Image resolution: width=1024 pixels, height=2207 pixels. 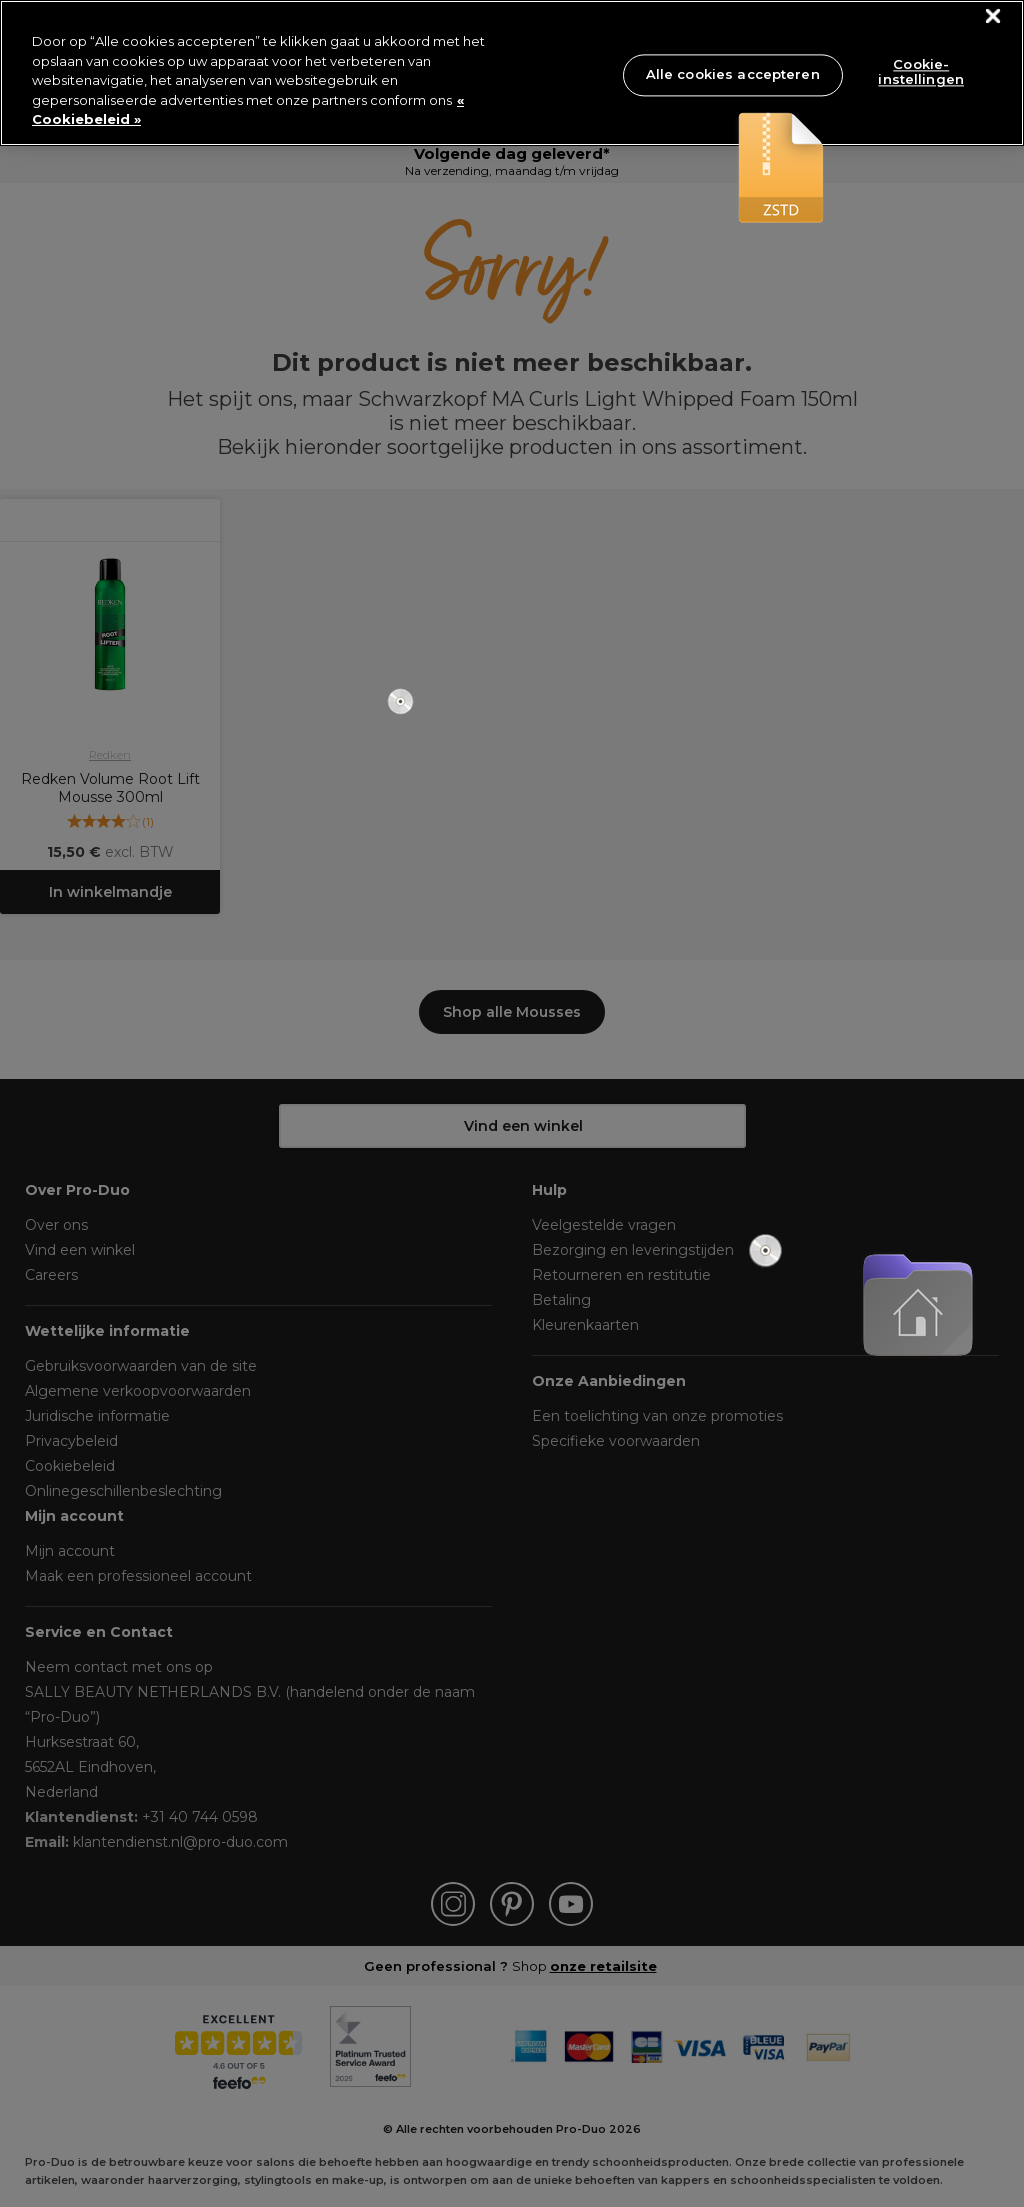 What do you see at coordinates (918, 1305) in the screenshot?
I see `access your home folder` at bounding box center [918, 1305].